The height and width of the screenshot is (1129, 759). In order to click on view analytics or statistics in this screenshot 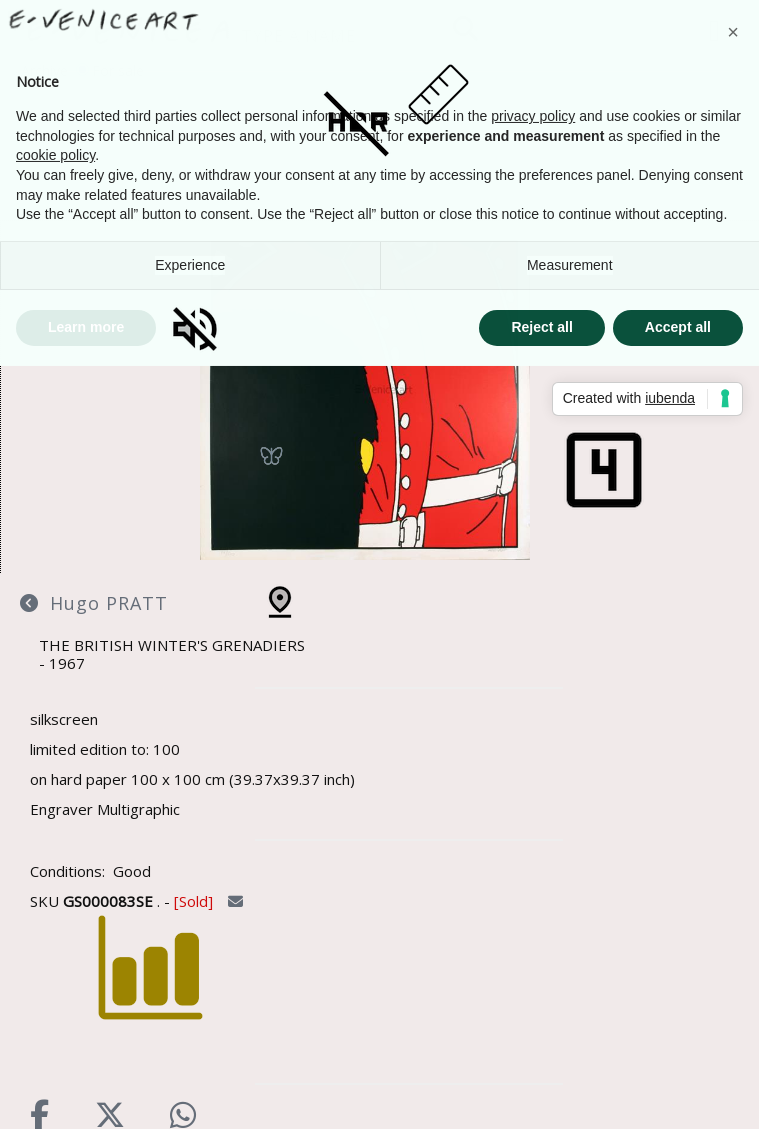, I will do `click(150, 967)`.